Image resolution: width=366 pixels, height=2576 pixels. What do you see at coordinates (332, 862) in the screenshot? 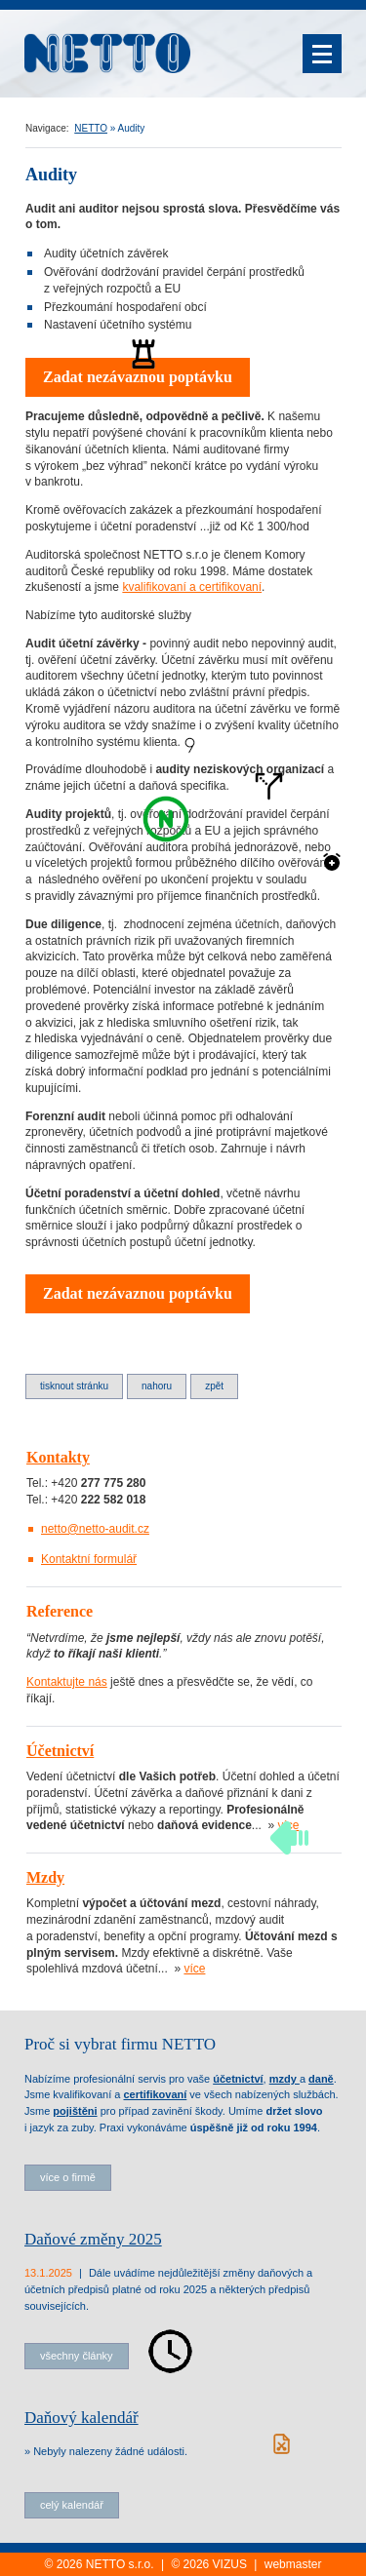
I see `add a new alarm` at bounding box center [332, 862].